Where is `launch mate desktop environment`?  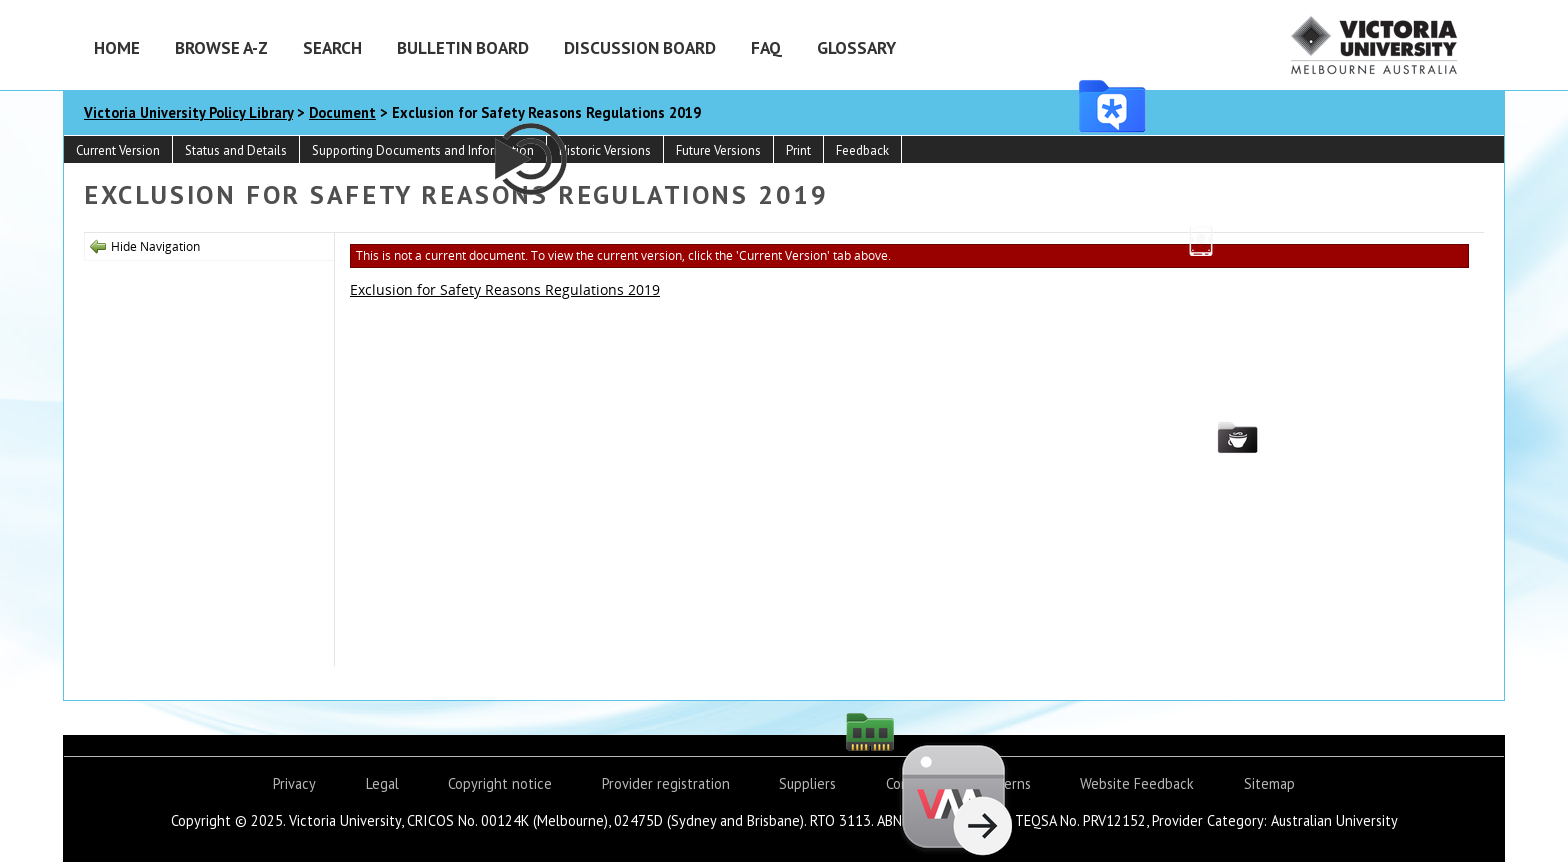 launch mate desktop environment is located at coordinates (531, 159).